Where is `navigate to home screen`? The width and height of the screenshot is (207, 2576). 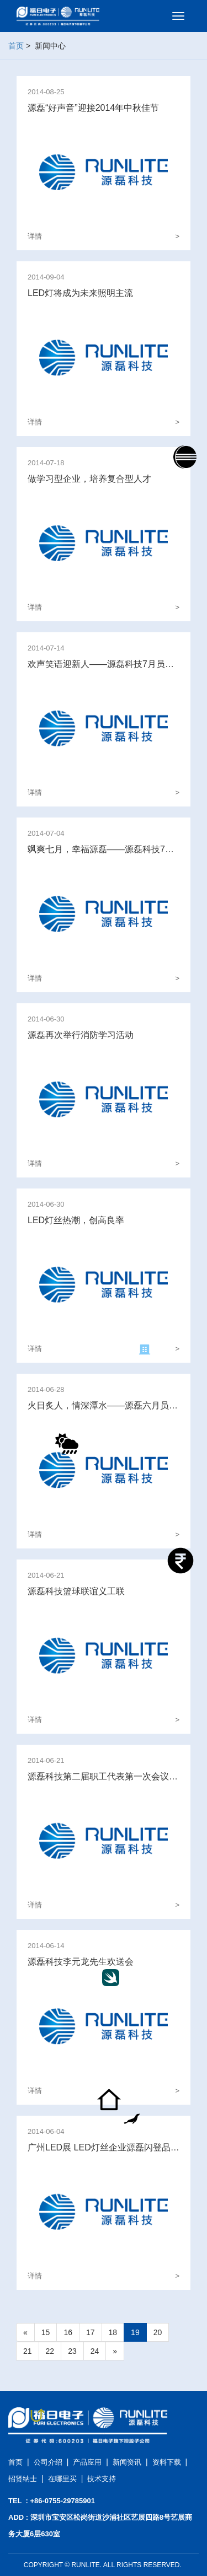 navigate to home screen is located at coordinates (109, 2100).